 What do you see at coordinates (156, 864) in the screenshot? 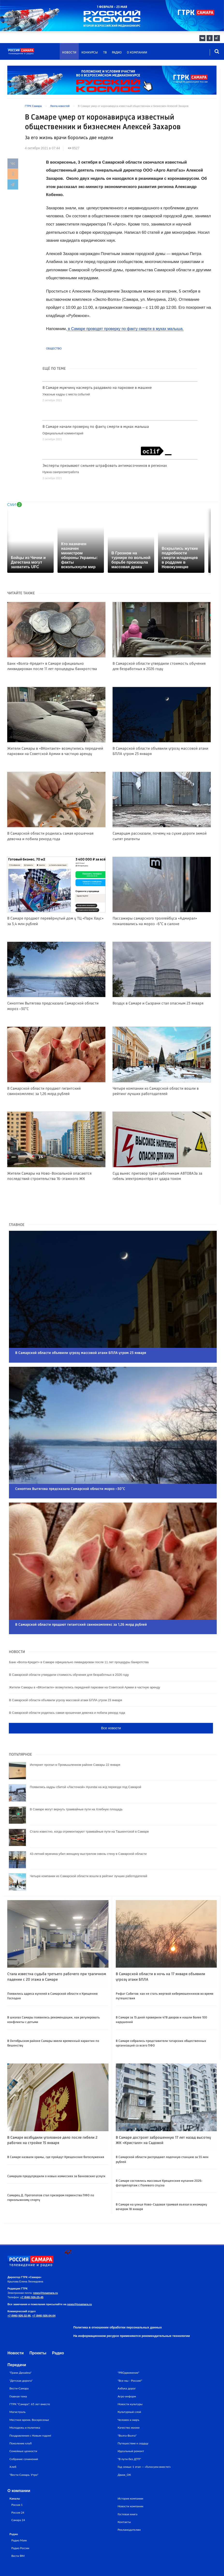
I see `mail.com email service logo` at bounding box center [156, 864].